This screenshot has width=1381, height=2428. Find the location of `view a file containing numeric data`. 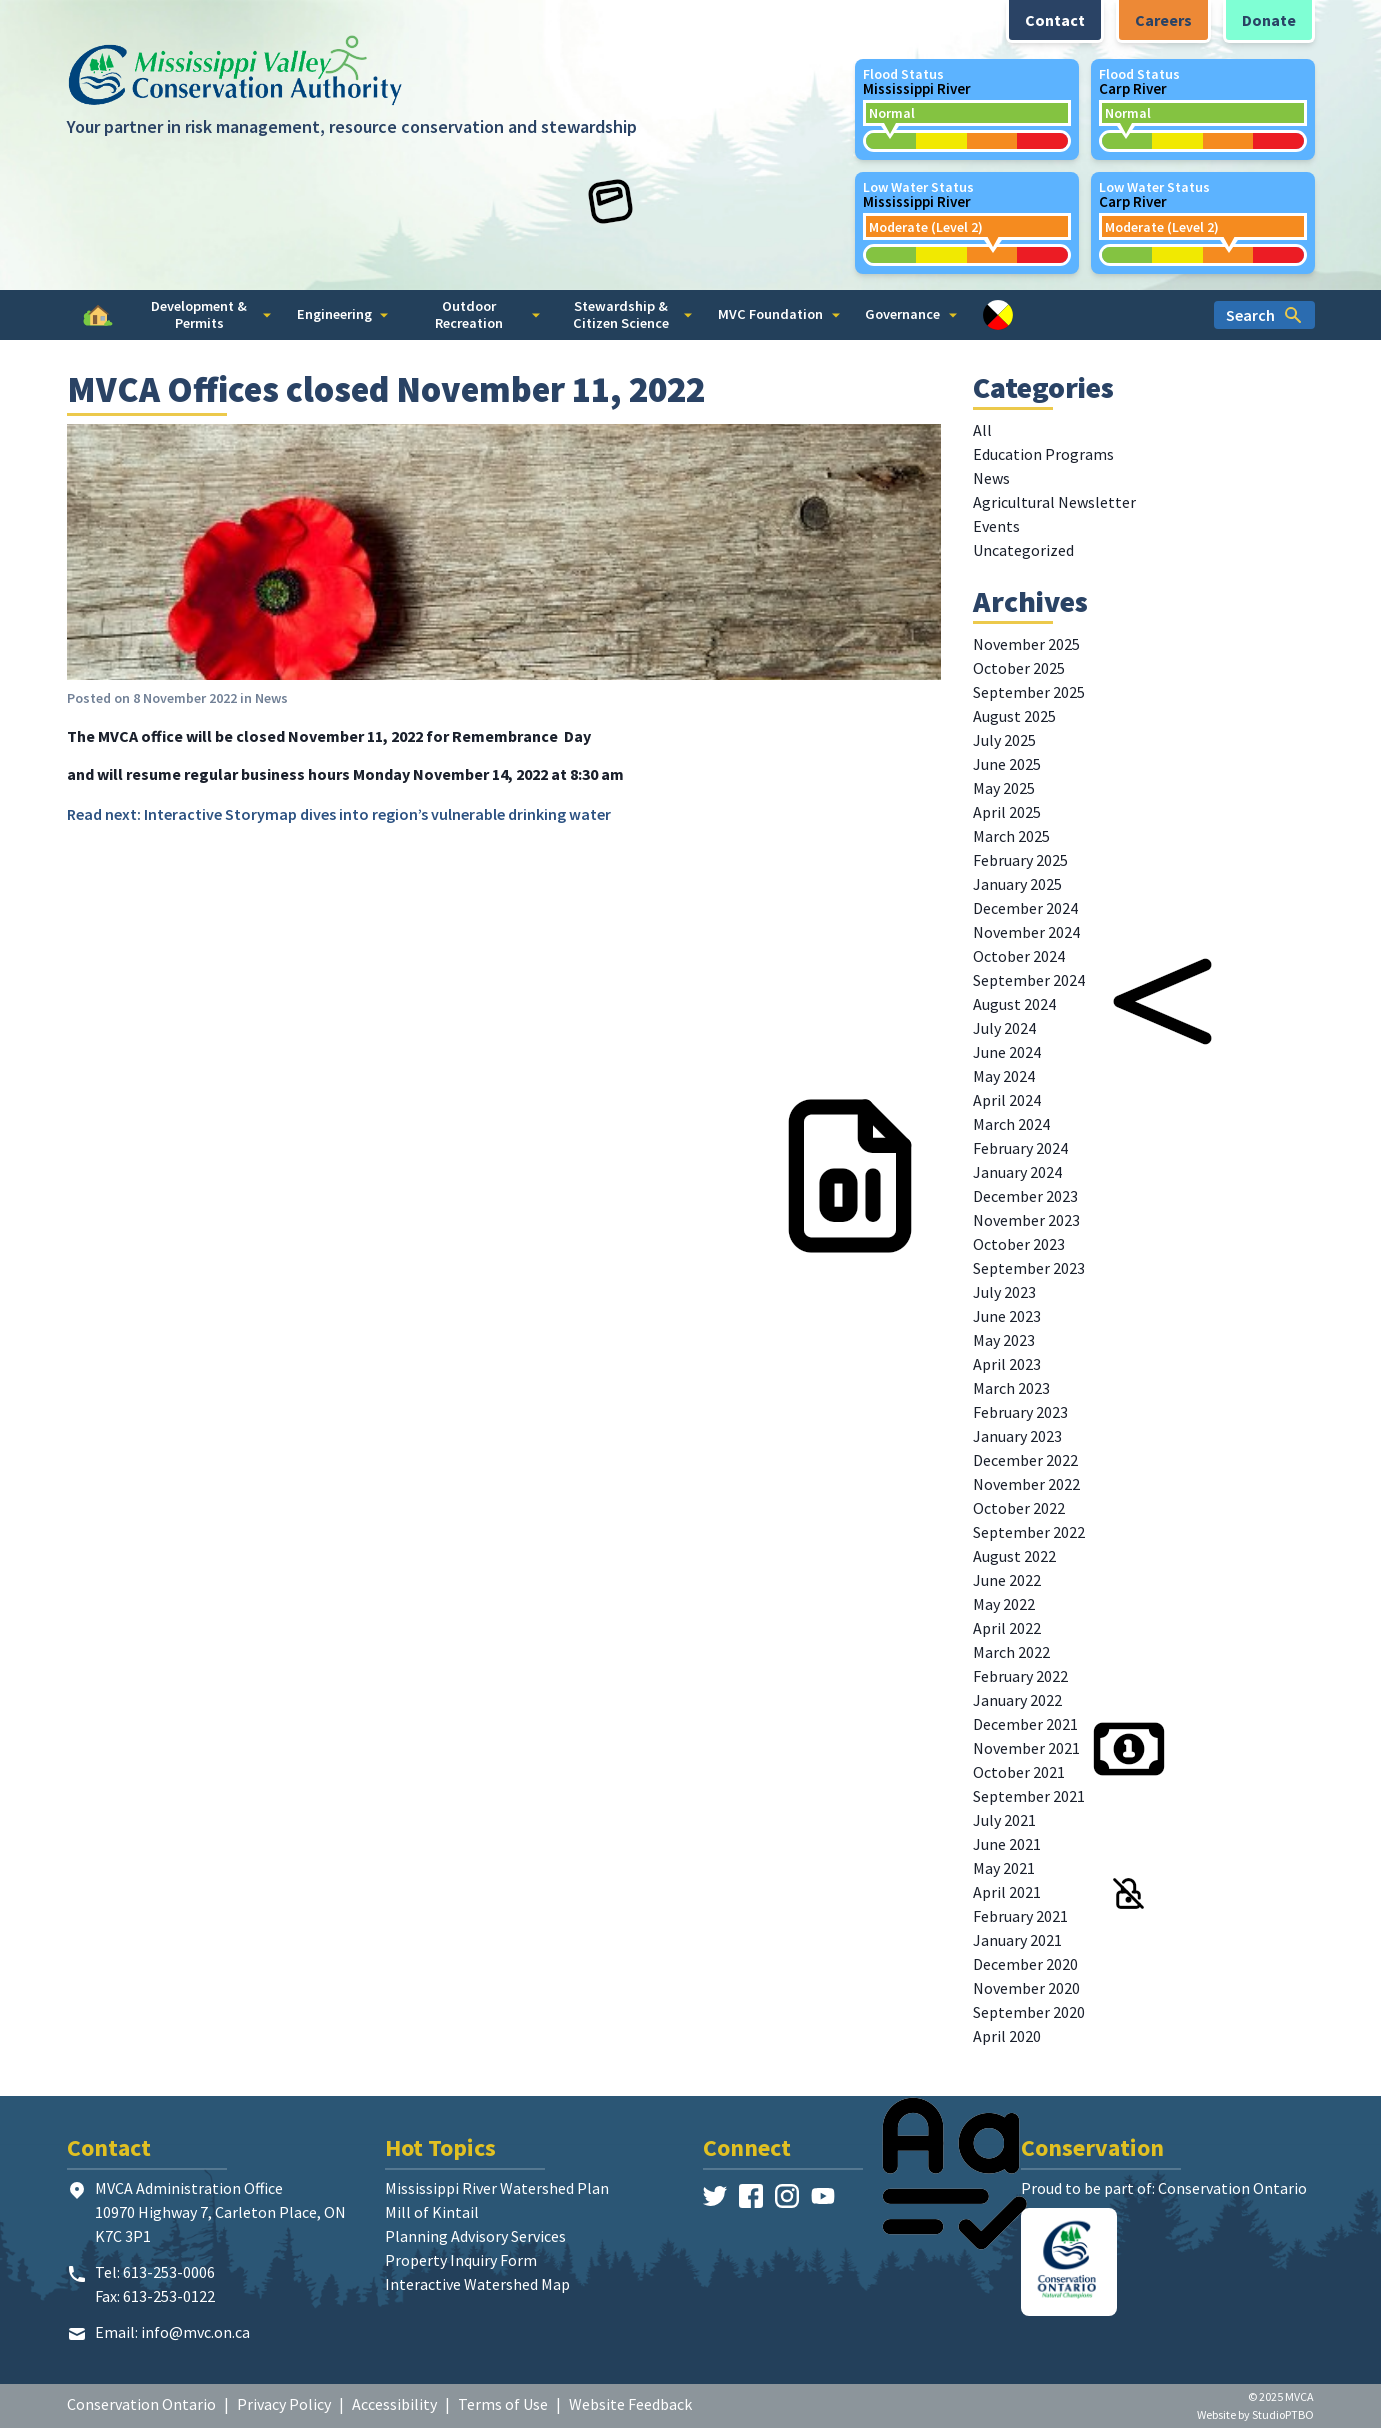

view a file containing numeric data is located at coordinates (850, 1176).